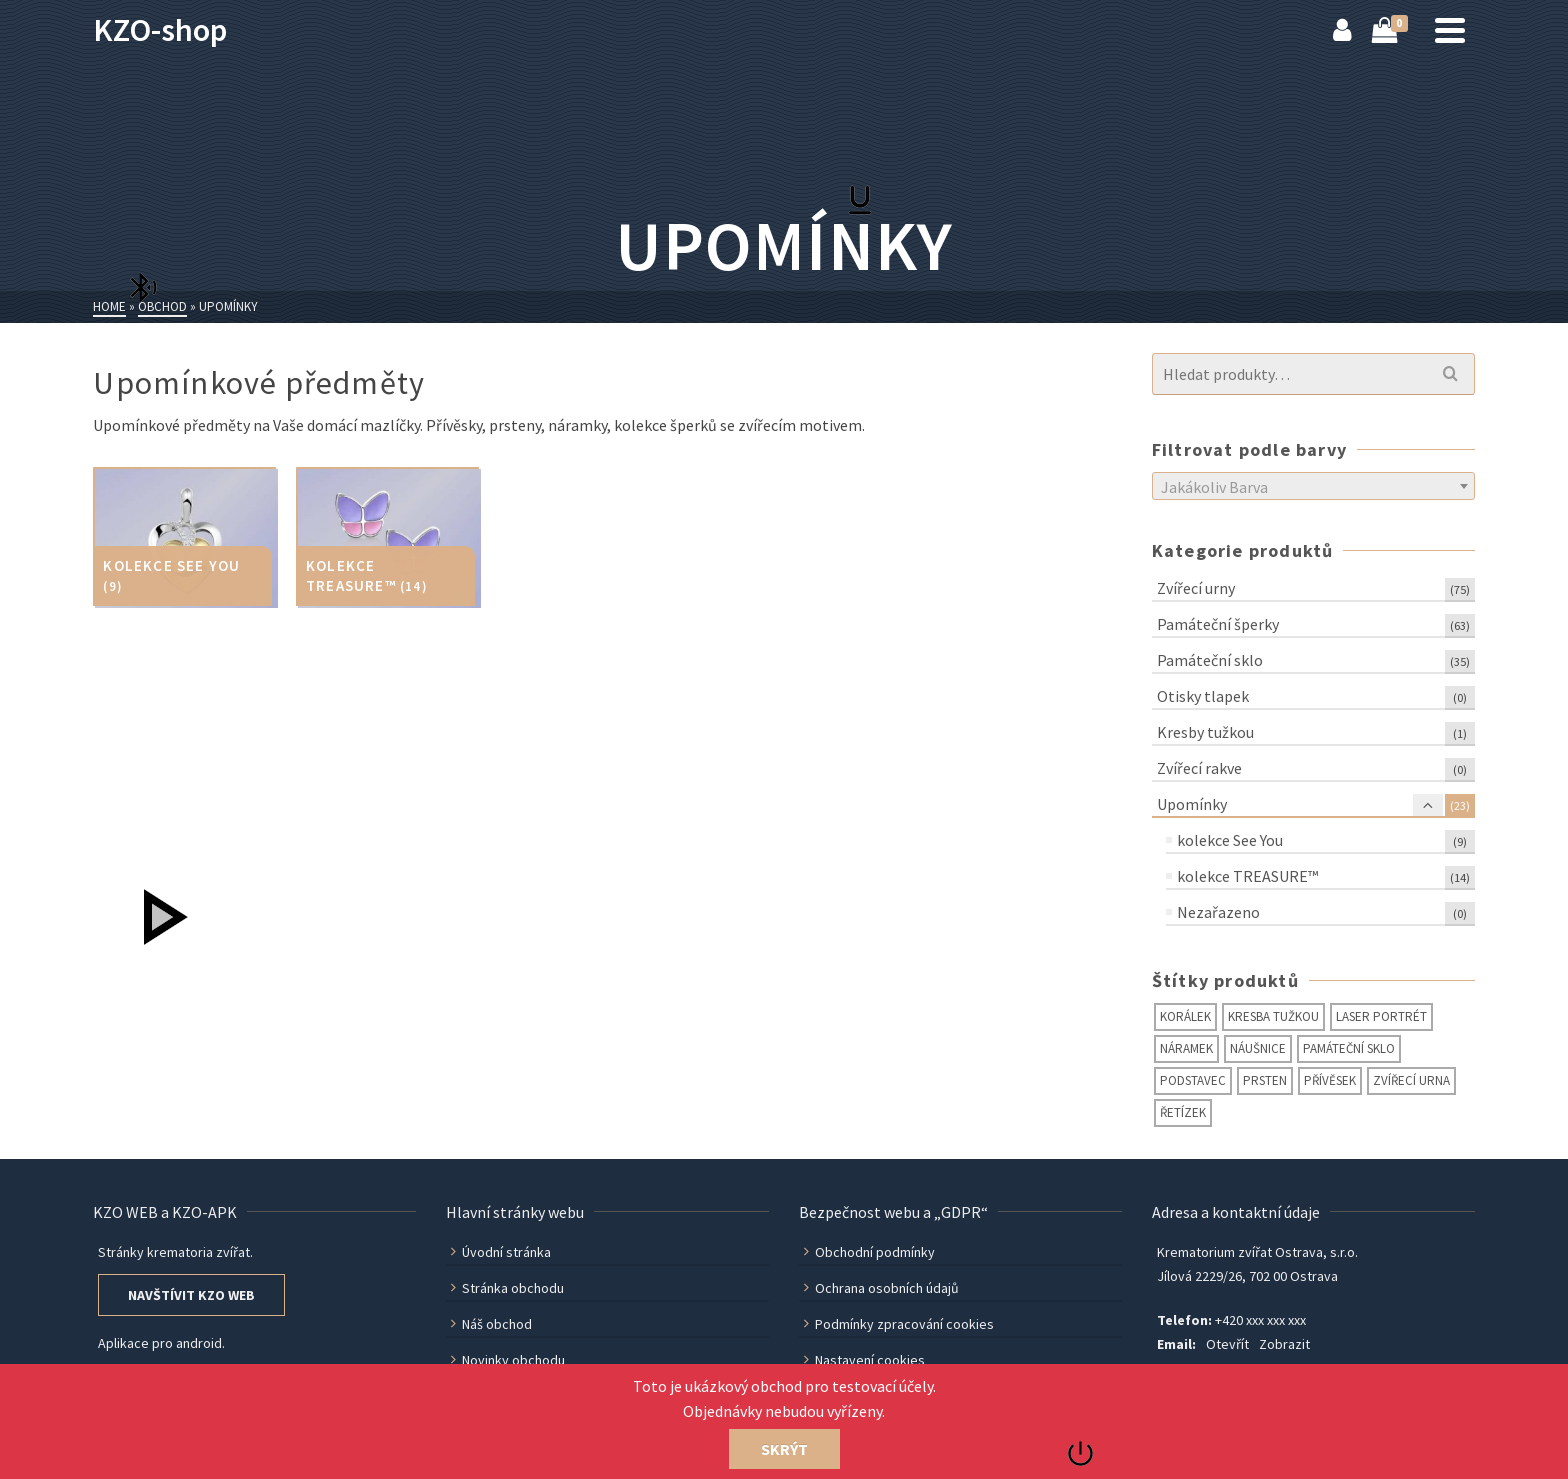 This screenshot has width=1568, height=1479. What do you see at coordinates (160, 917) in the screenshot?
I see `play media or video content` at bounding box center [160, 917].